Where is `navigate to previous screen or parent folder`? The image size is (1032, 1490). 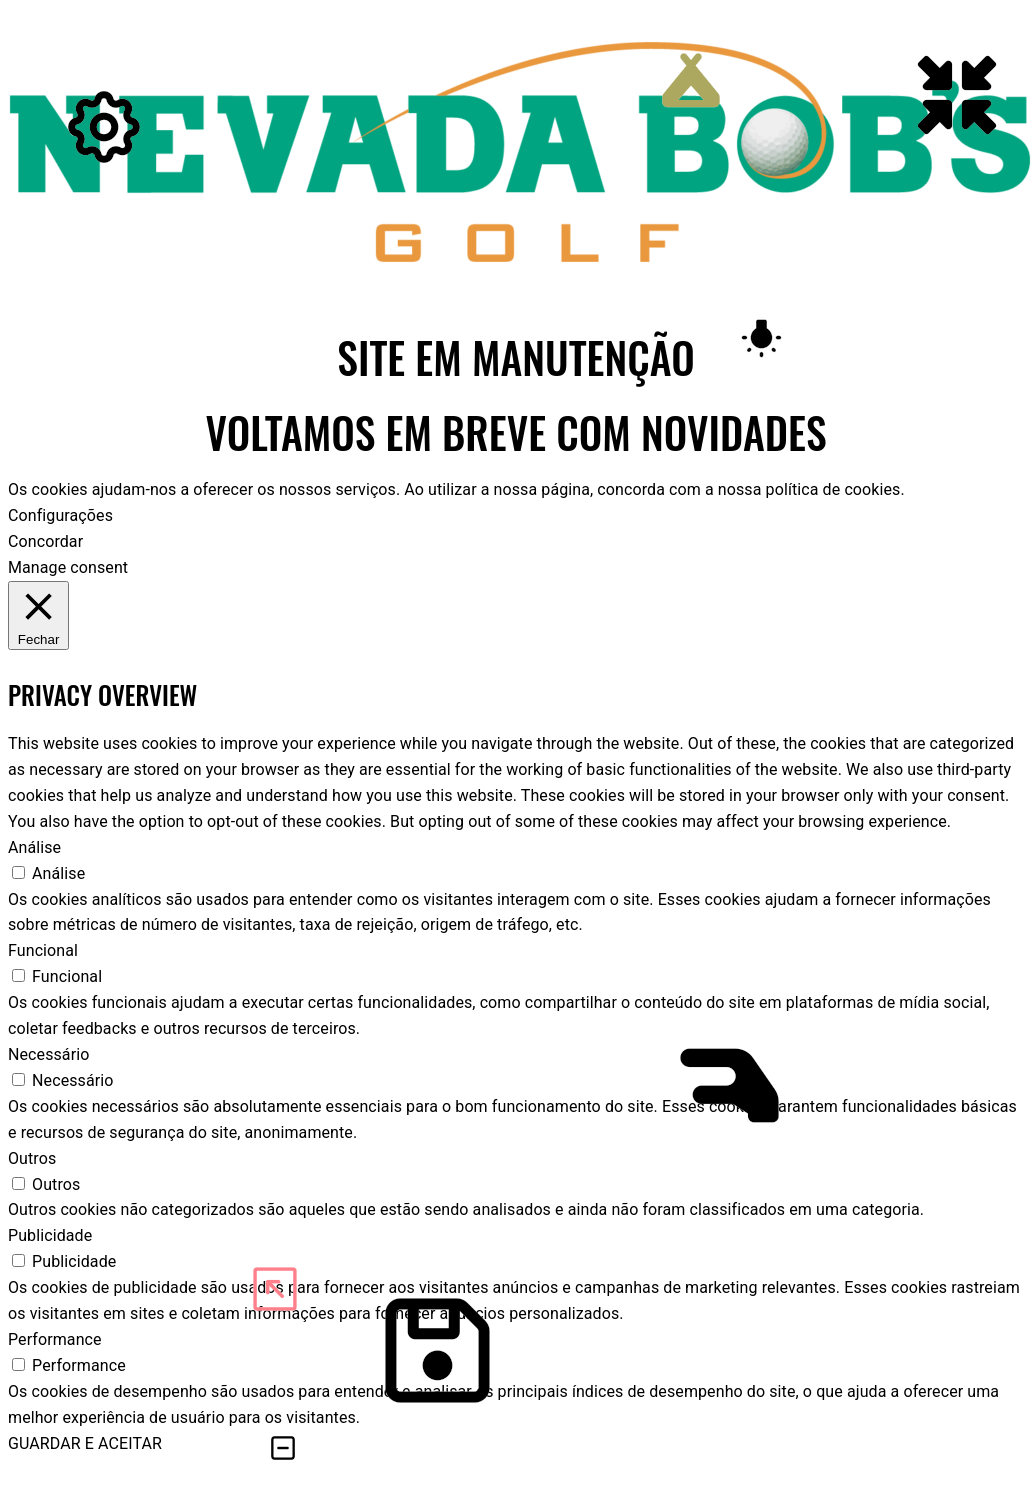
navigate to previous screen or parent folder is located at coordinates (275, 1289).